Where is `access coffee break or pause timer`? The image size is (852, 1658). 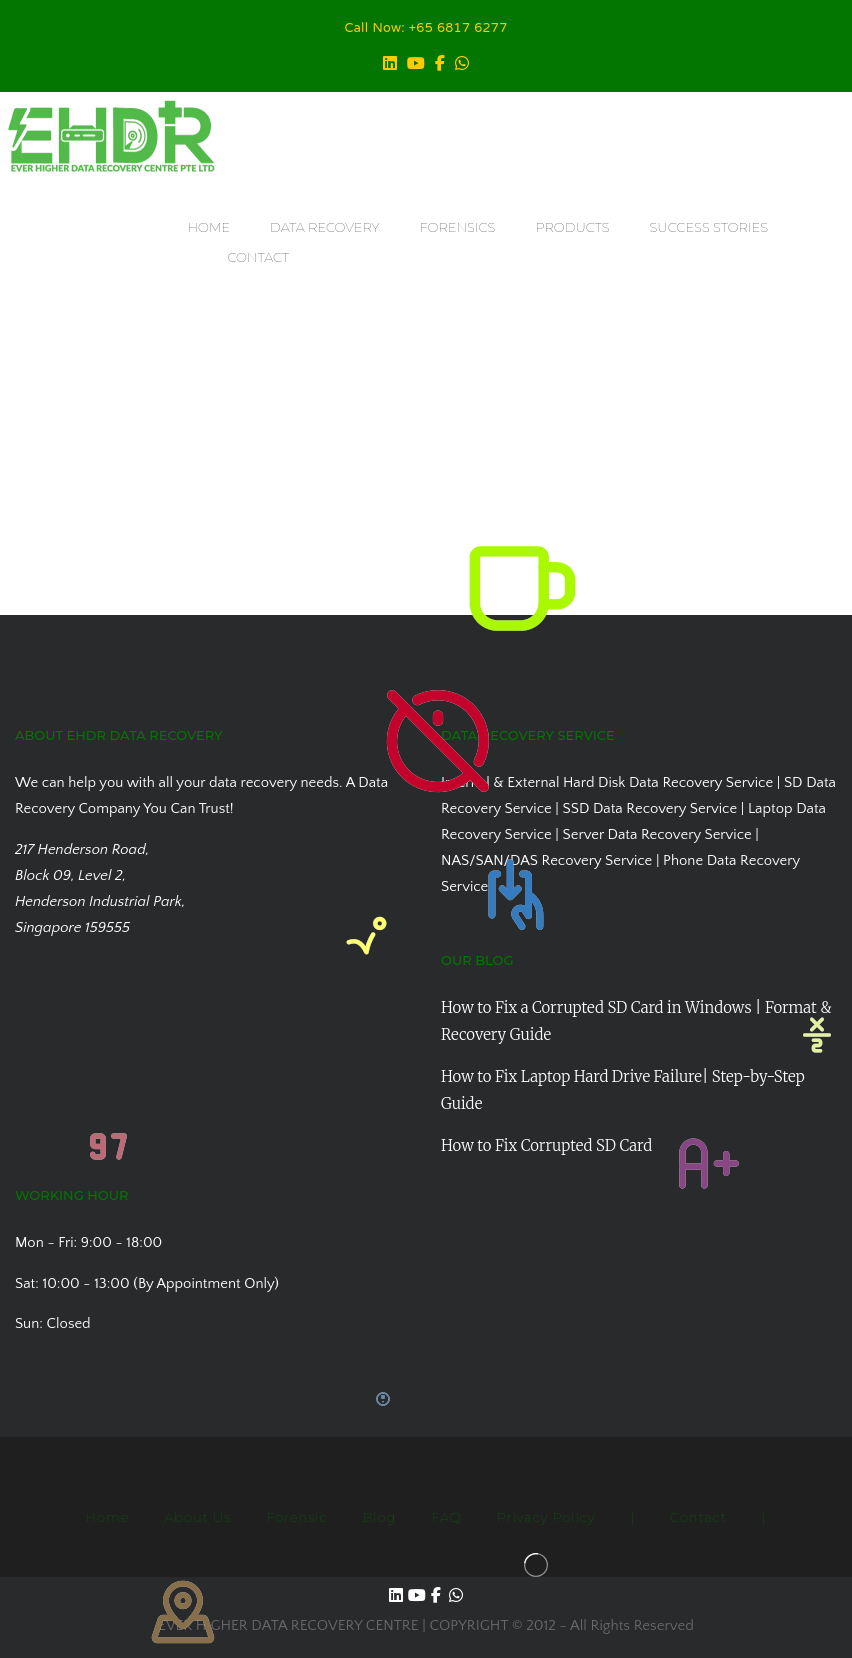
access coffee break or pause timer is located at coordinates (522, 588).